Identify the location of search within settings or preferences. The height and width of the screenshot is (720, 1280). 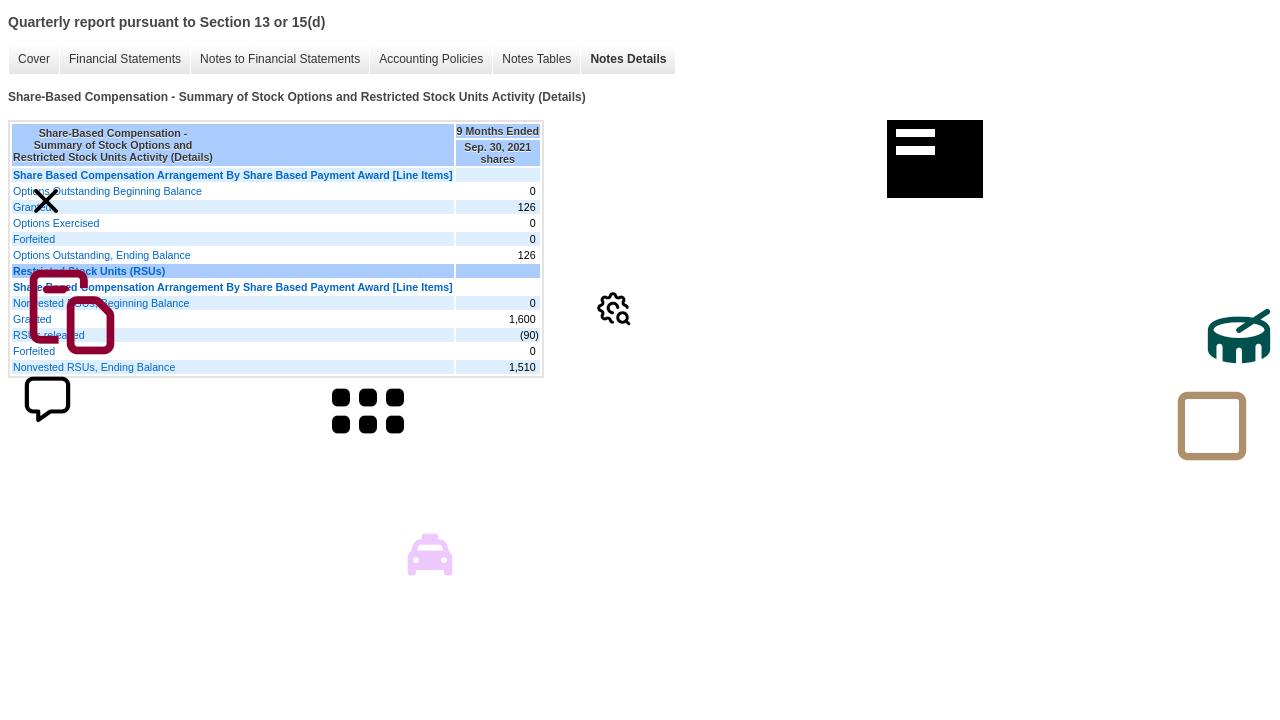
(613, 308).